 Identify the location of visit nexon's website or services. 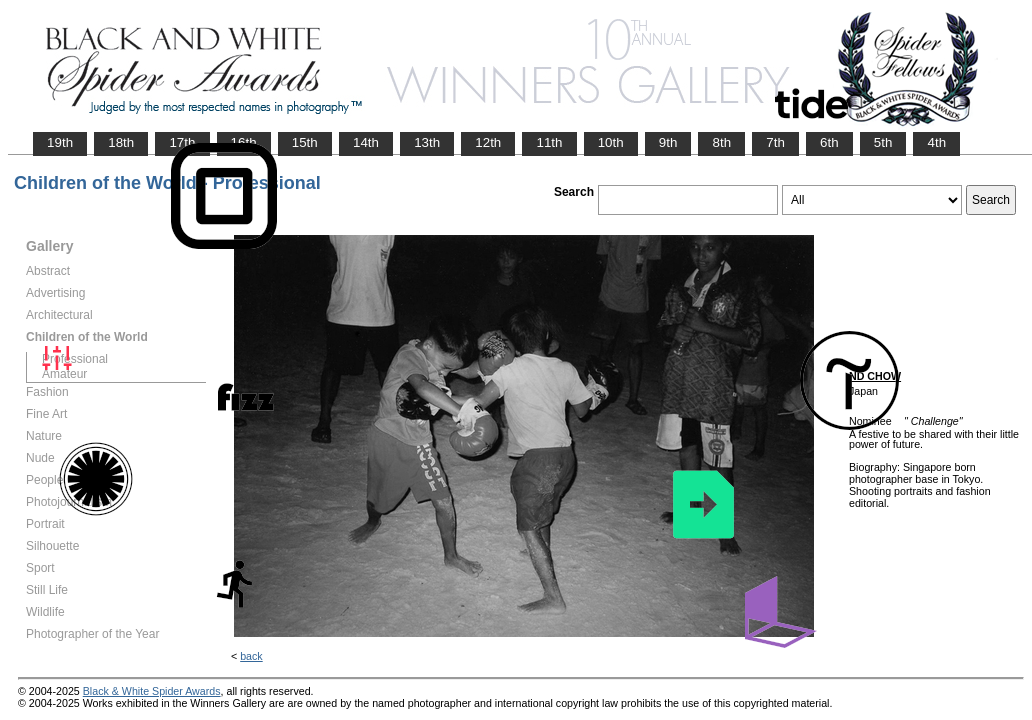
(781, 612).